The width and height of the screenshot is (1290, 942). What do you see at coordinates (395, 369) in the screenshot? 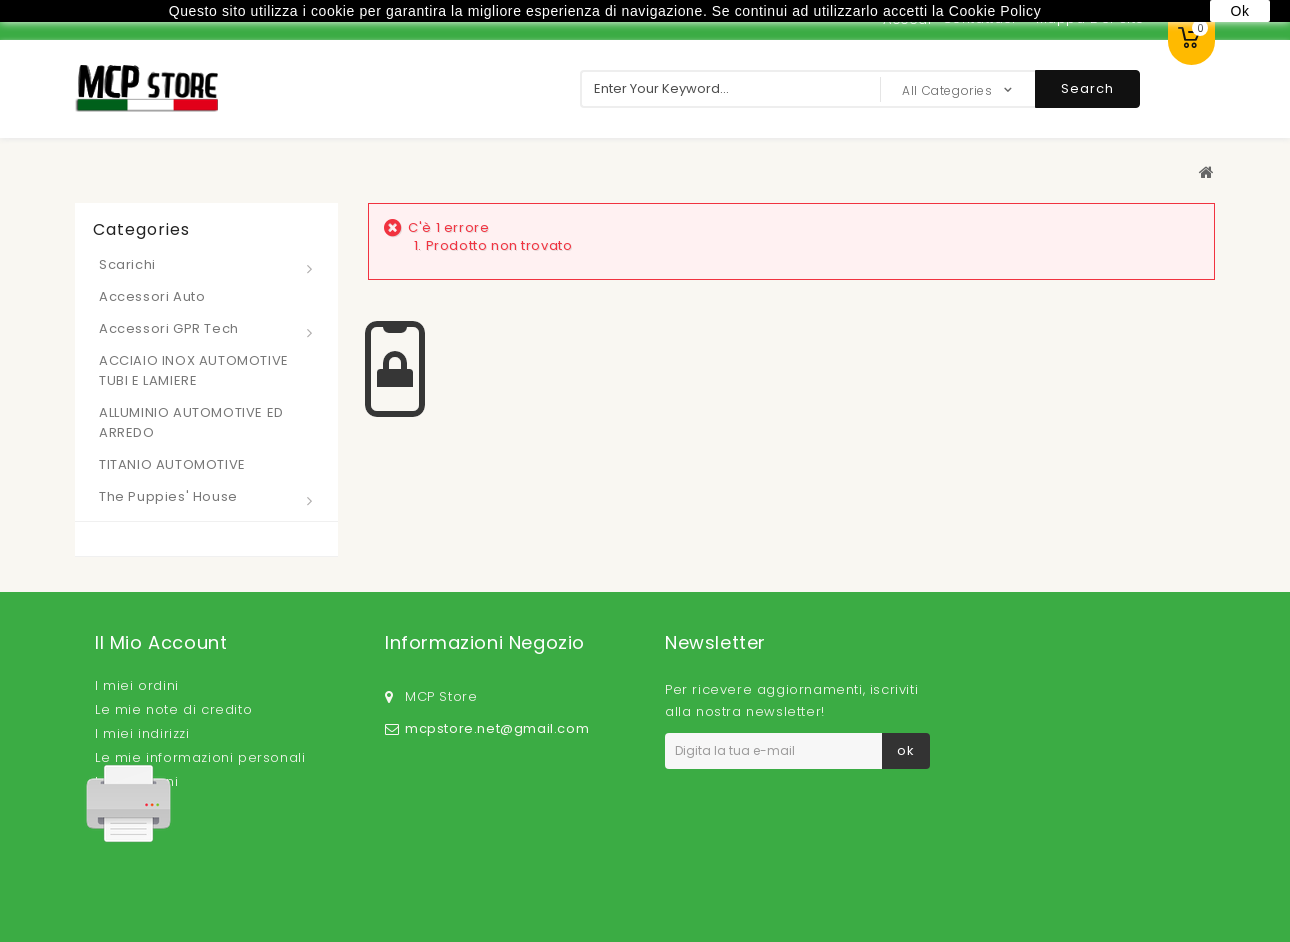
I see `device is locked or secured` at bounding box center [395, 369].